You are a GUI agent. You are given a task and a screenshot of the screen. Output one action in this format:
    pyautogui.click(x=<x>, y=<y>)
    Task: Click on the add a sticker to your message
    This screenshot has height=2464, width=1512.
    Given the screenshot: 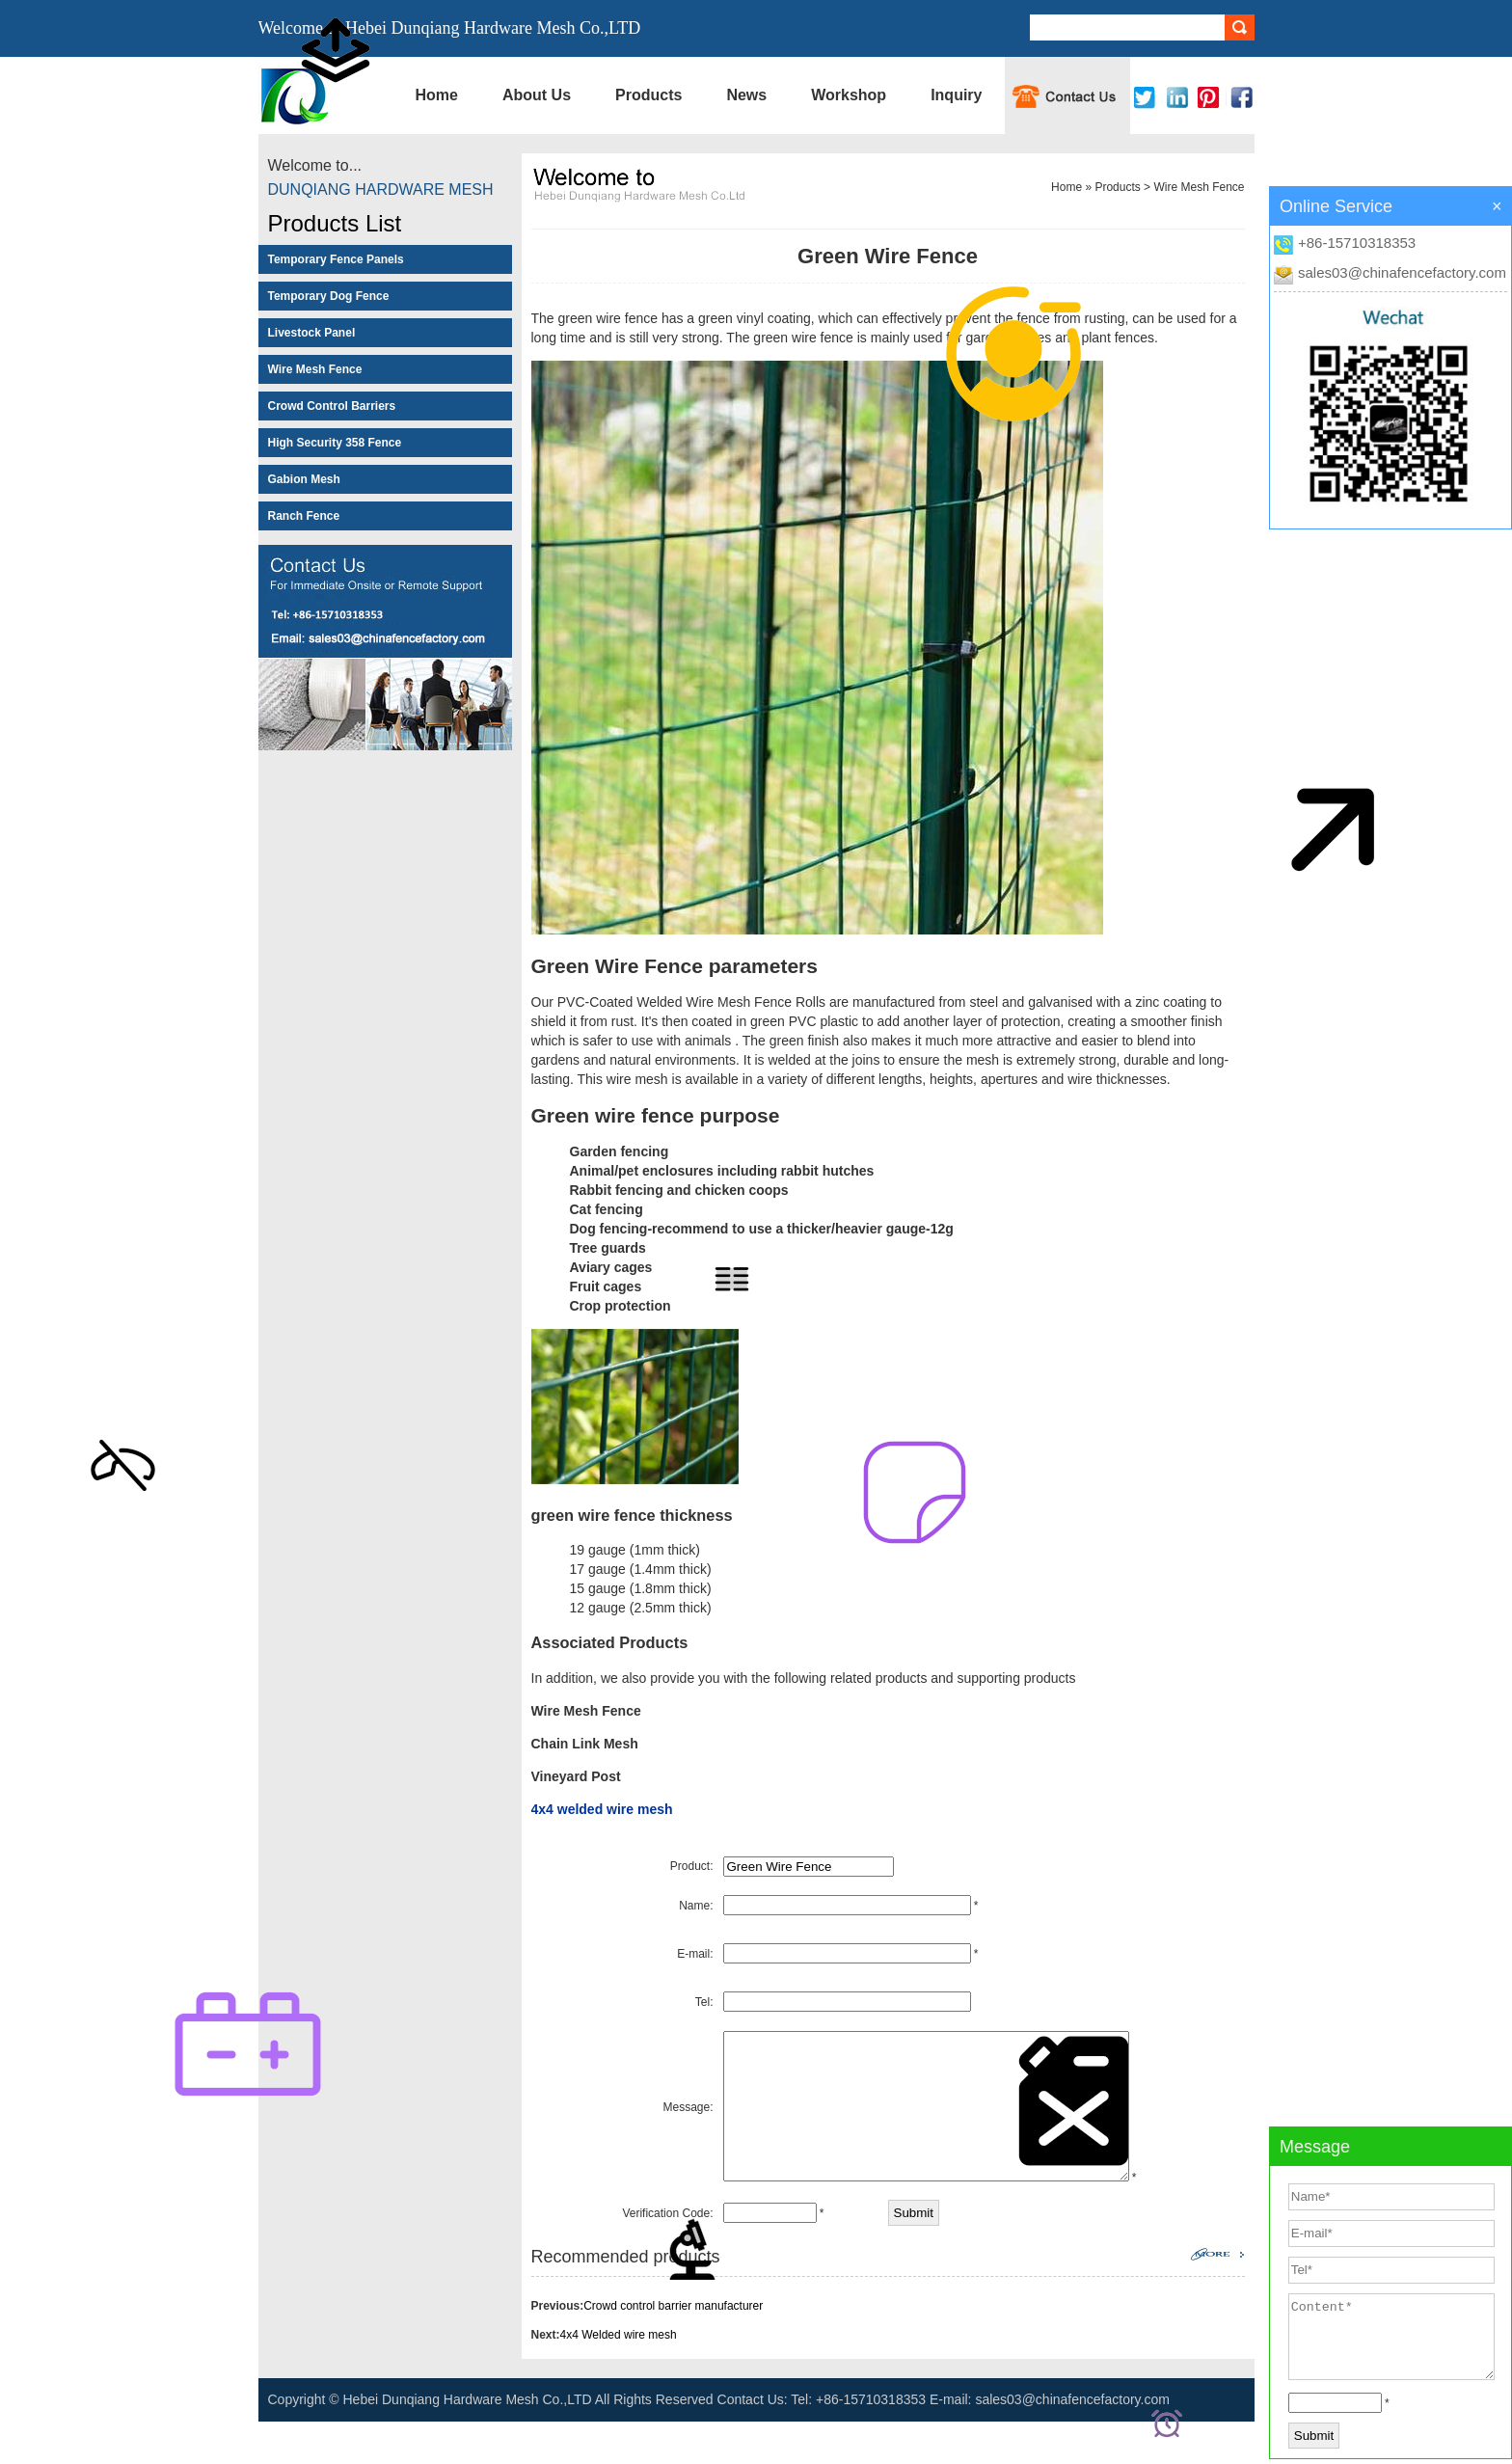 What is the action you would take?
    pyautogui.click(x=914, y=1492)
    